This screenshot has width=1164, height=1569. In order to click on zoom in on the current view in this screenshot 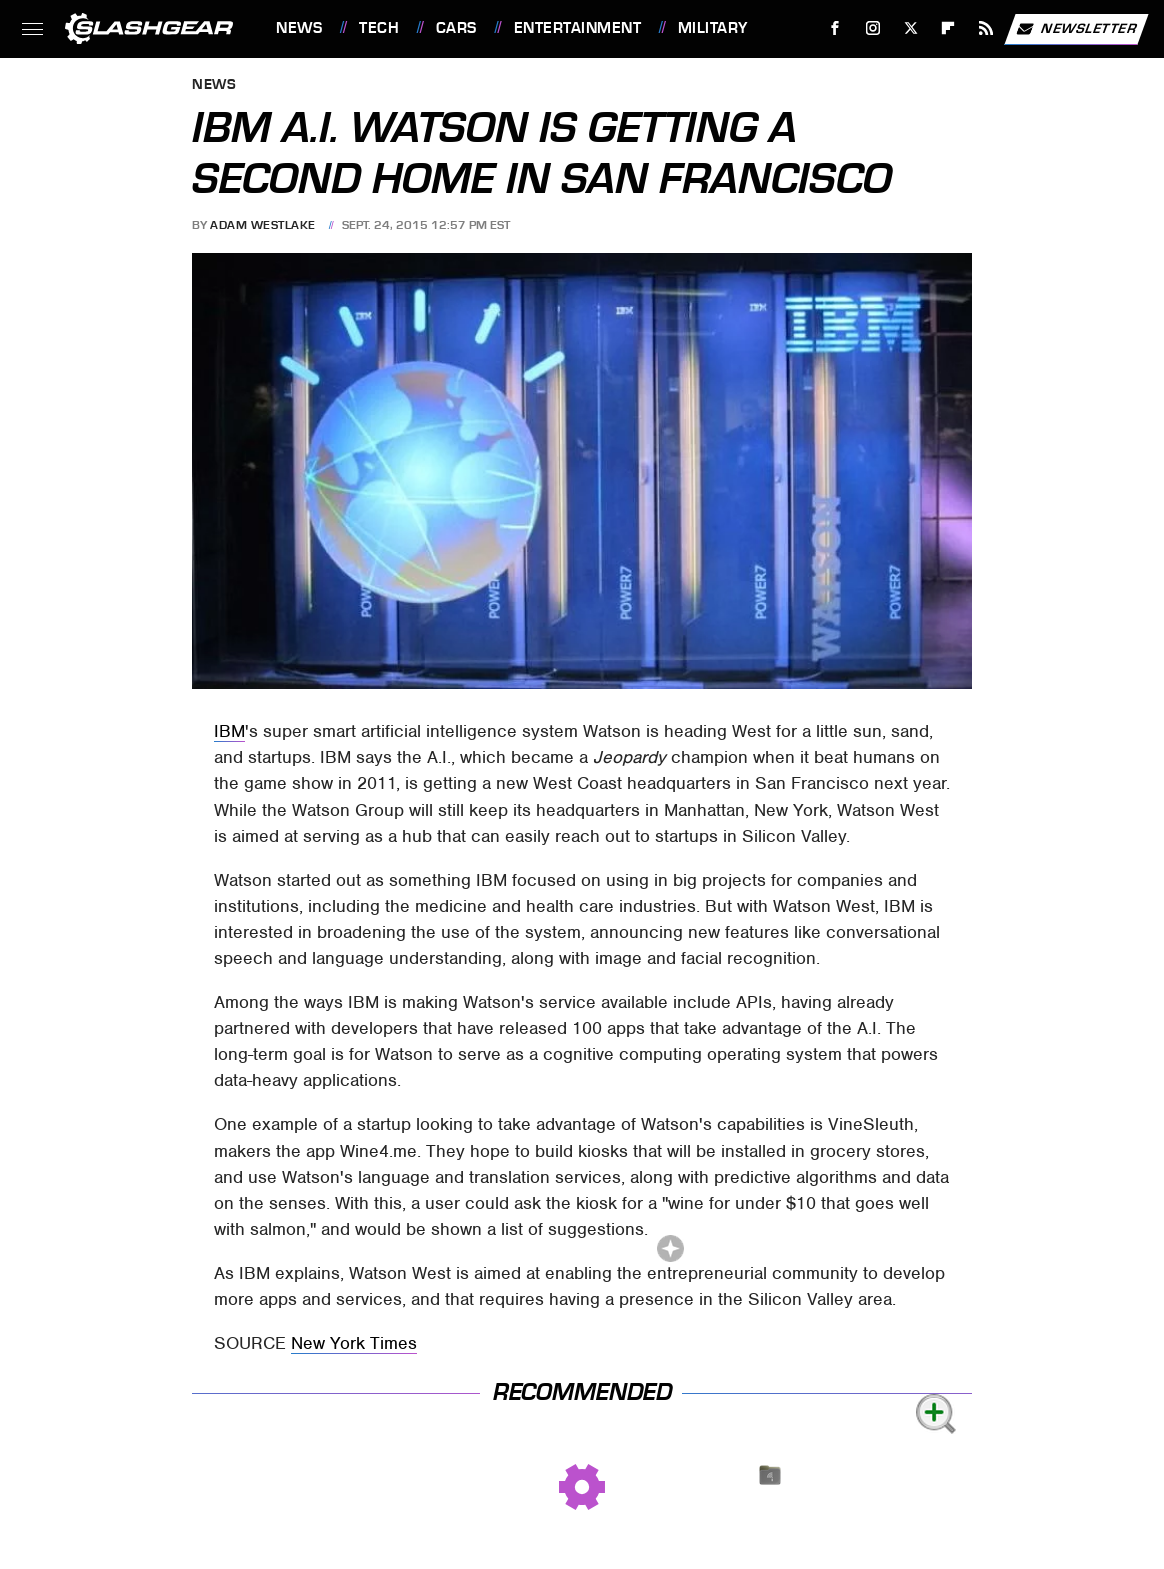, I will do `click(936, 1414)`.